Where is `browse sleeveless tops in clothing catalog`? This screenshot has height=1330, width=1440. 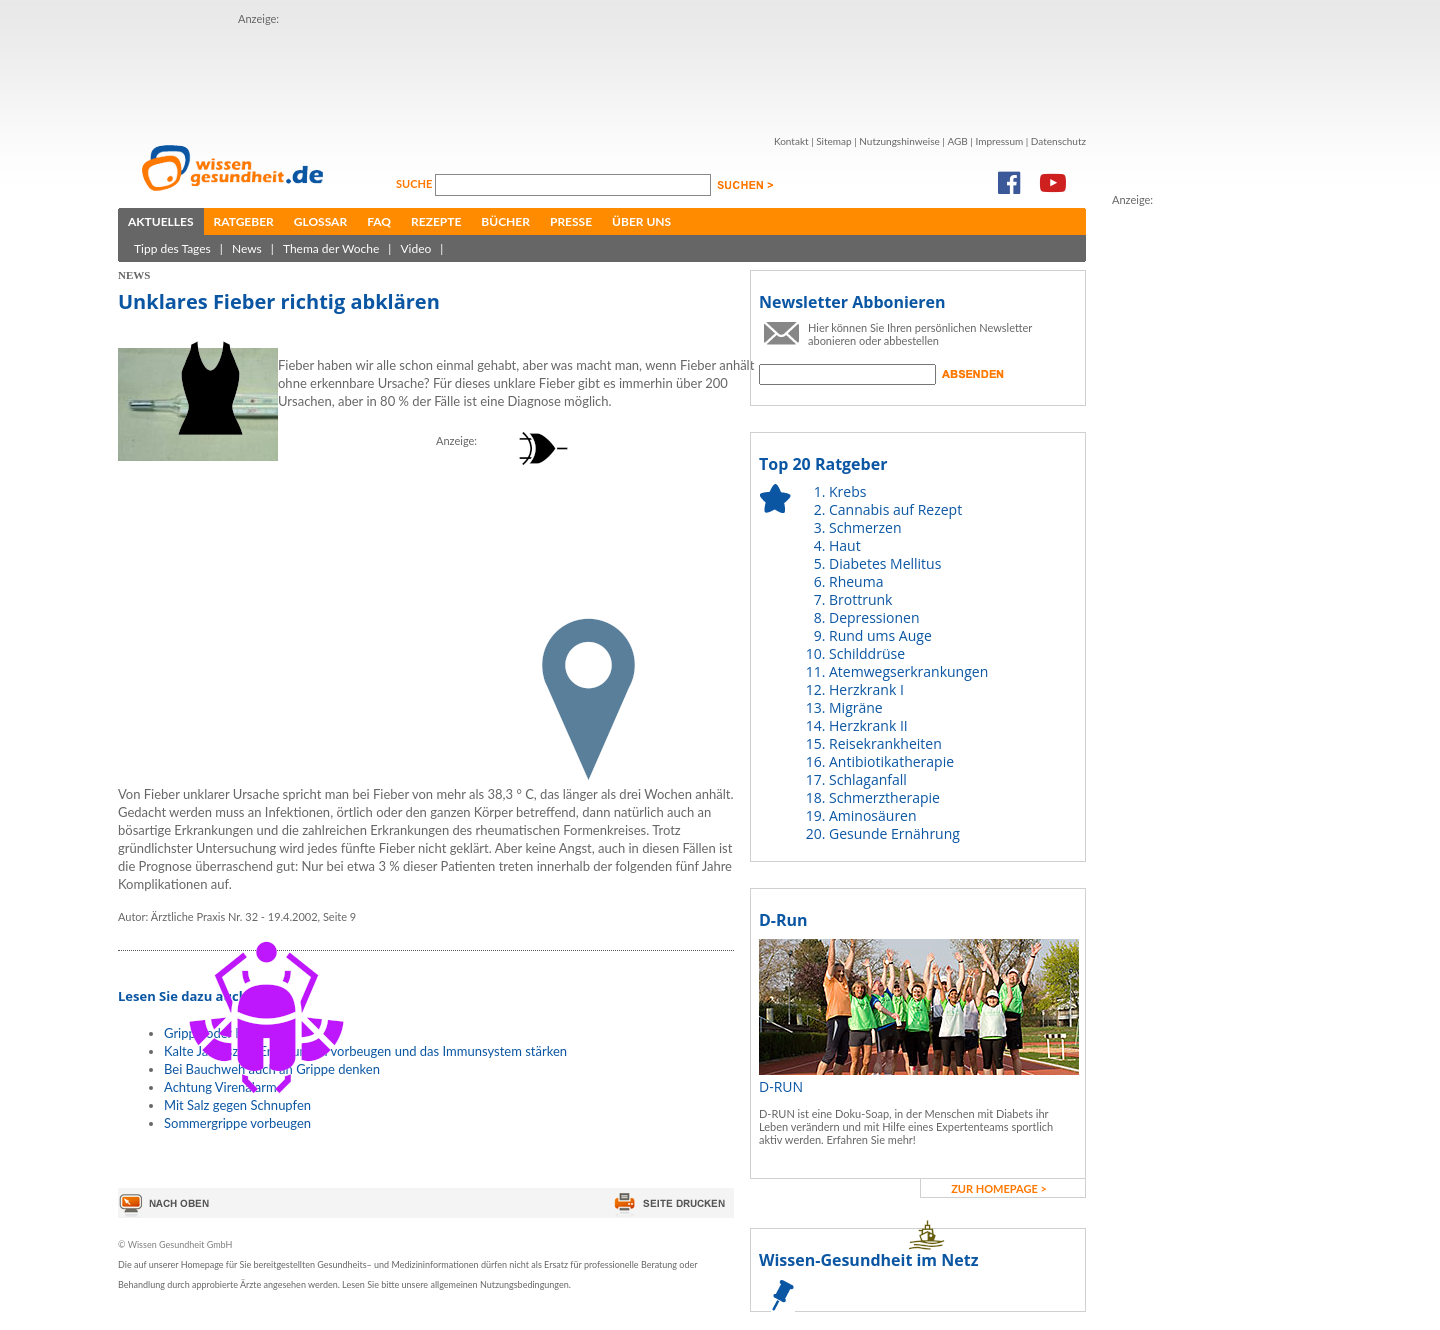
browse sleeveless tops in clothing catalog is located at coordinates (210, 386).